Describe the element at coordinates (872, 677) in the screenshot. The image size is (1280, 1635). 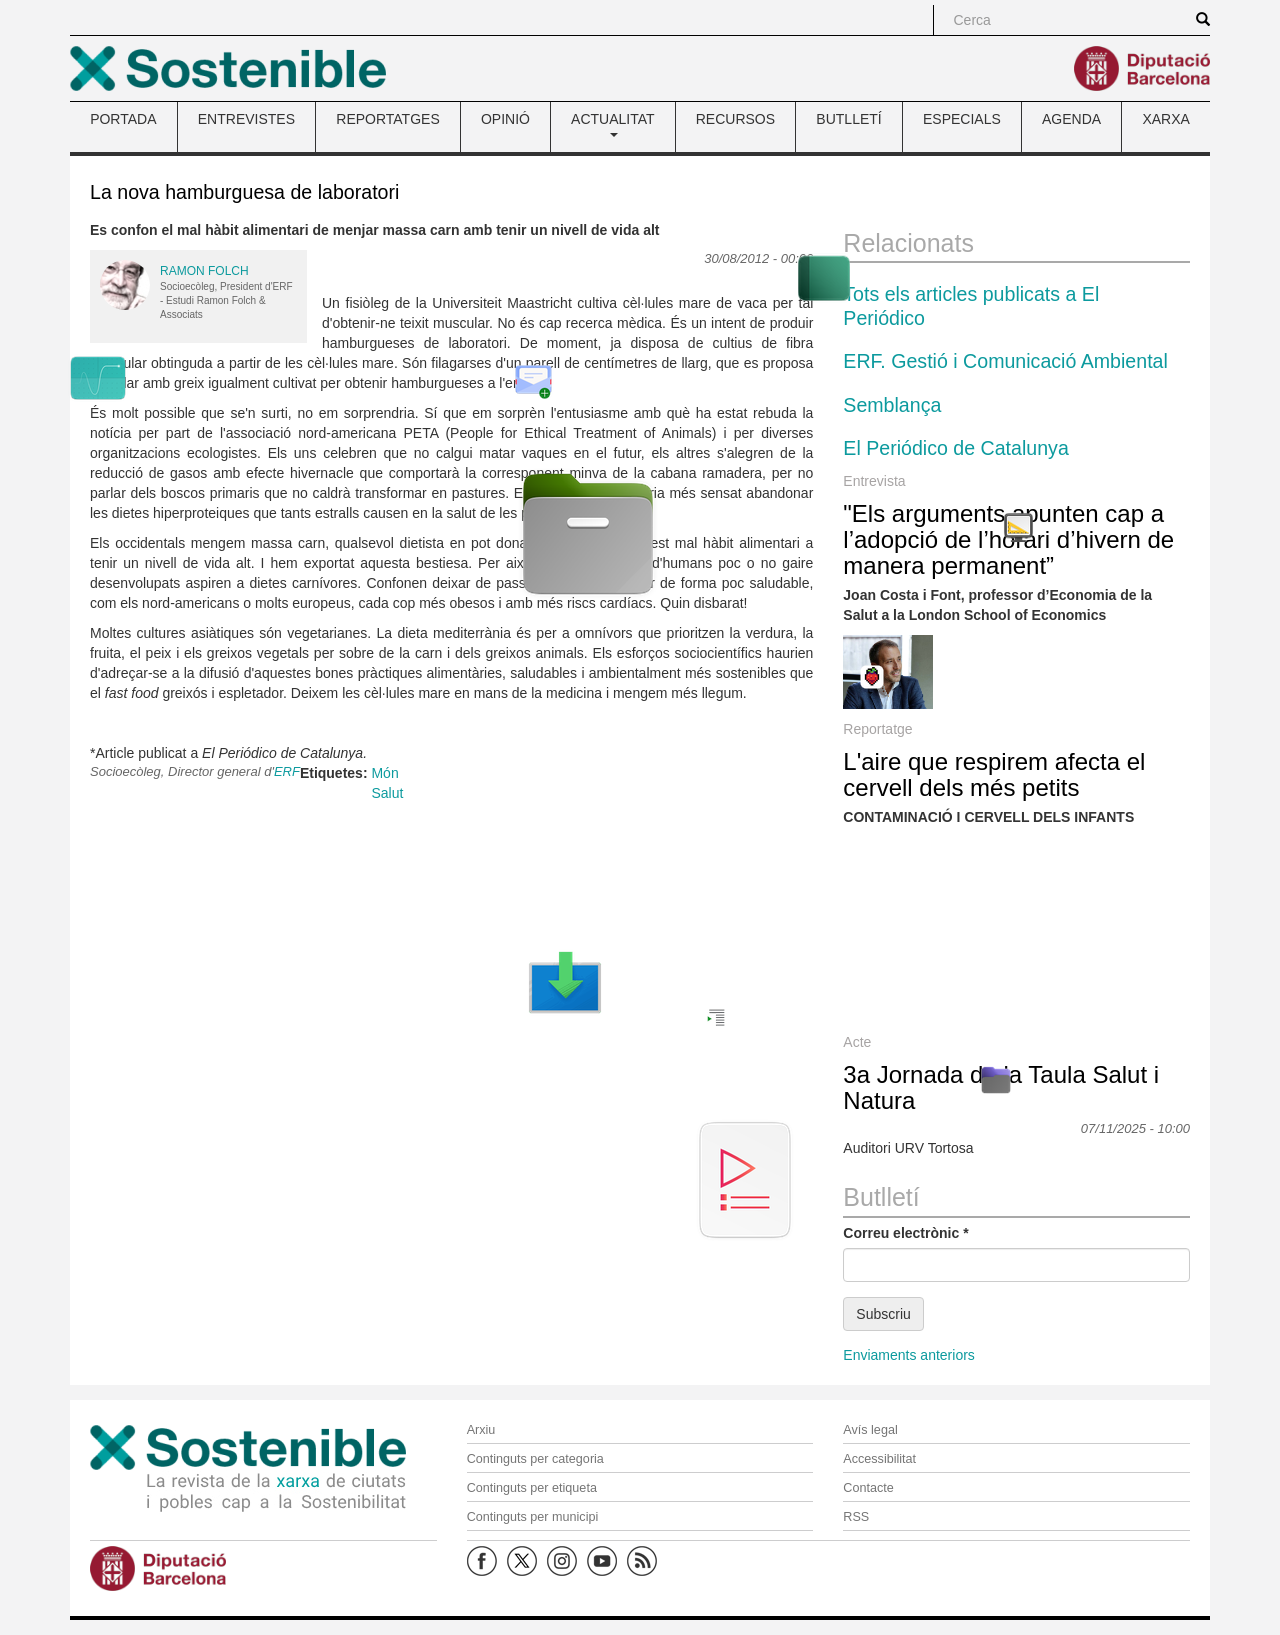
I see `open the Celeste app` at that location.